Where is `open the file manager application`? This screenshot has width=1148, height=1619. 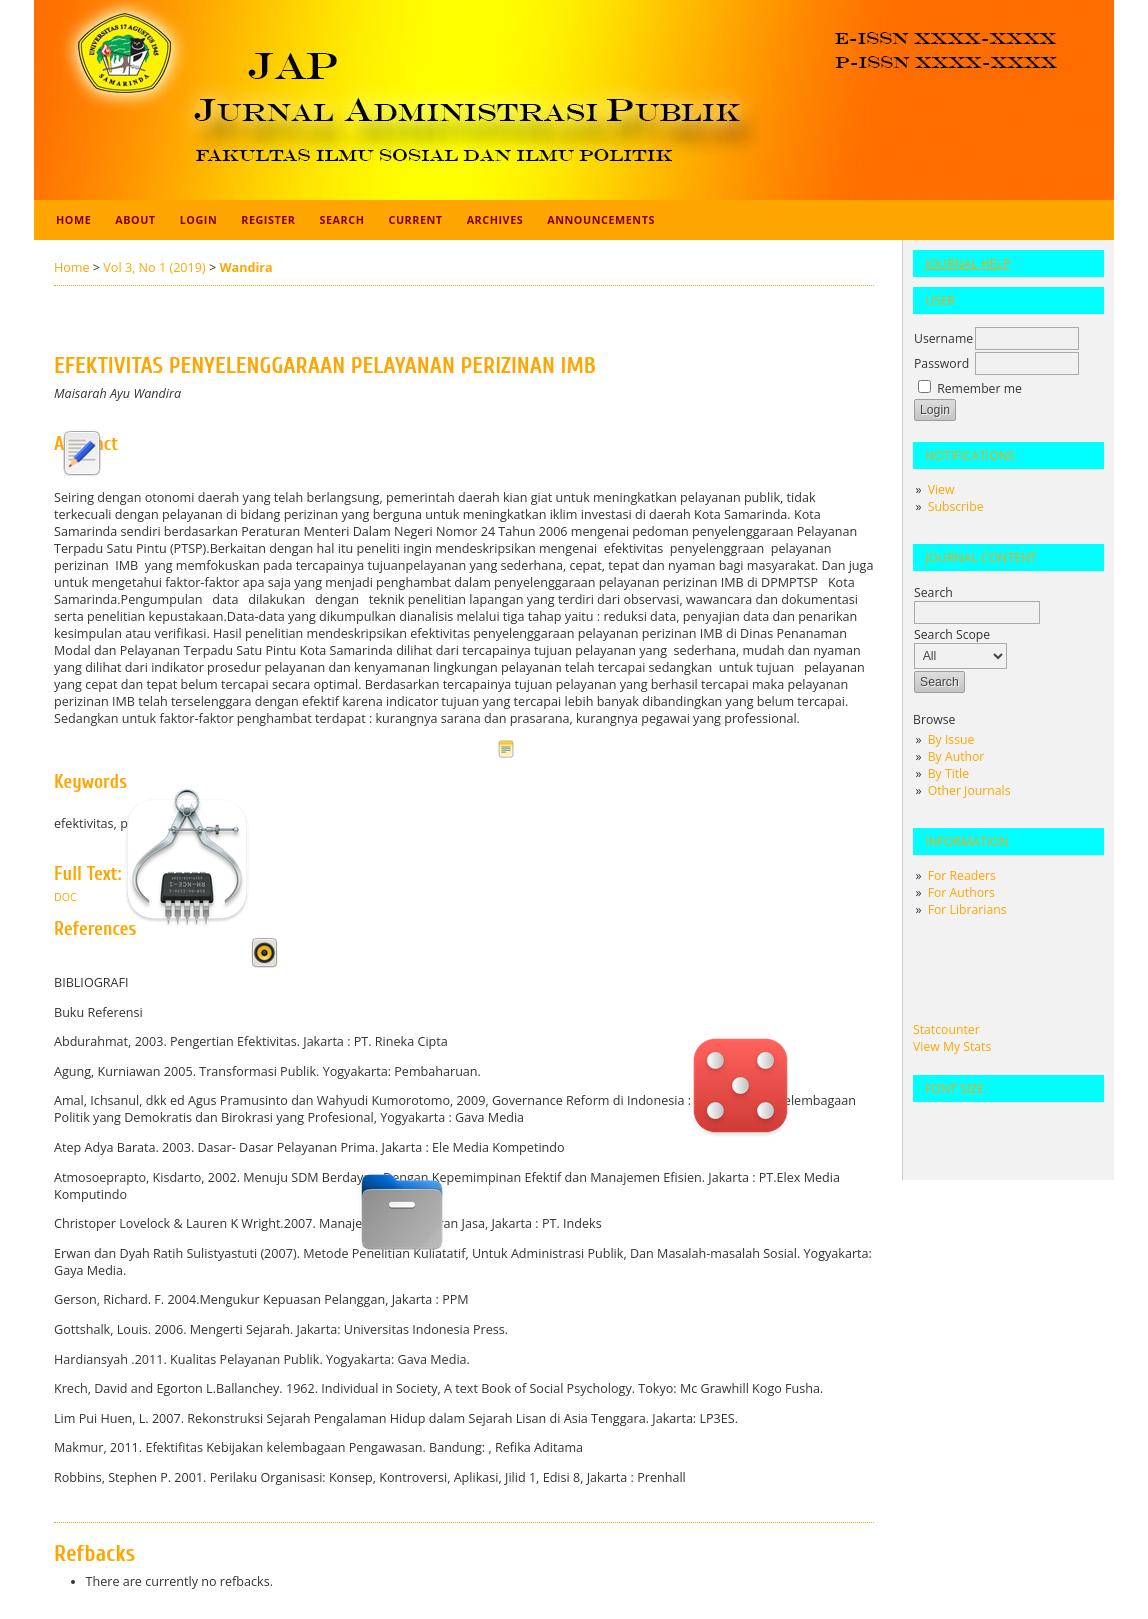 open the file manager application is located at coordinates (402, 1212).